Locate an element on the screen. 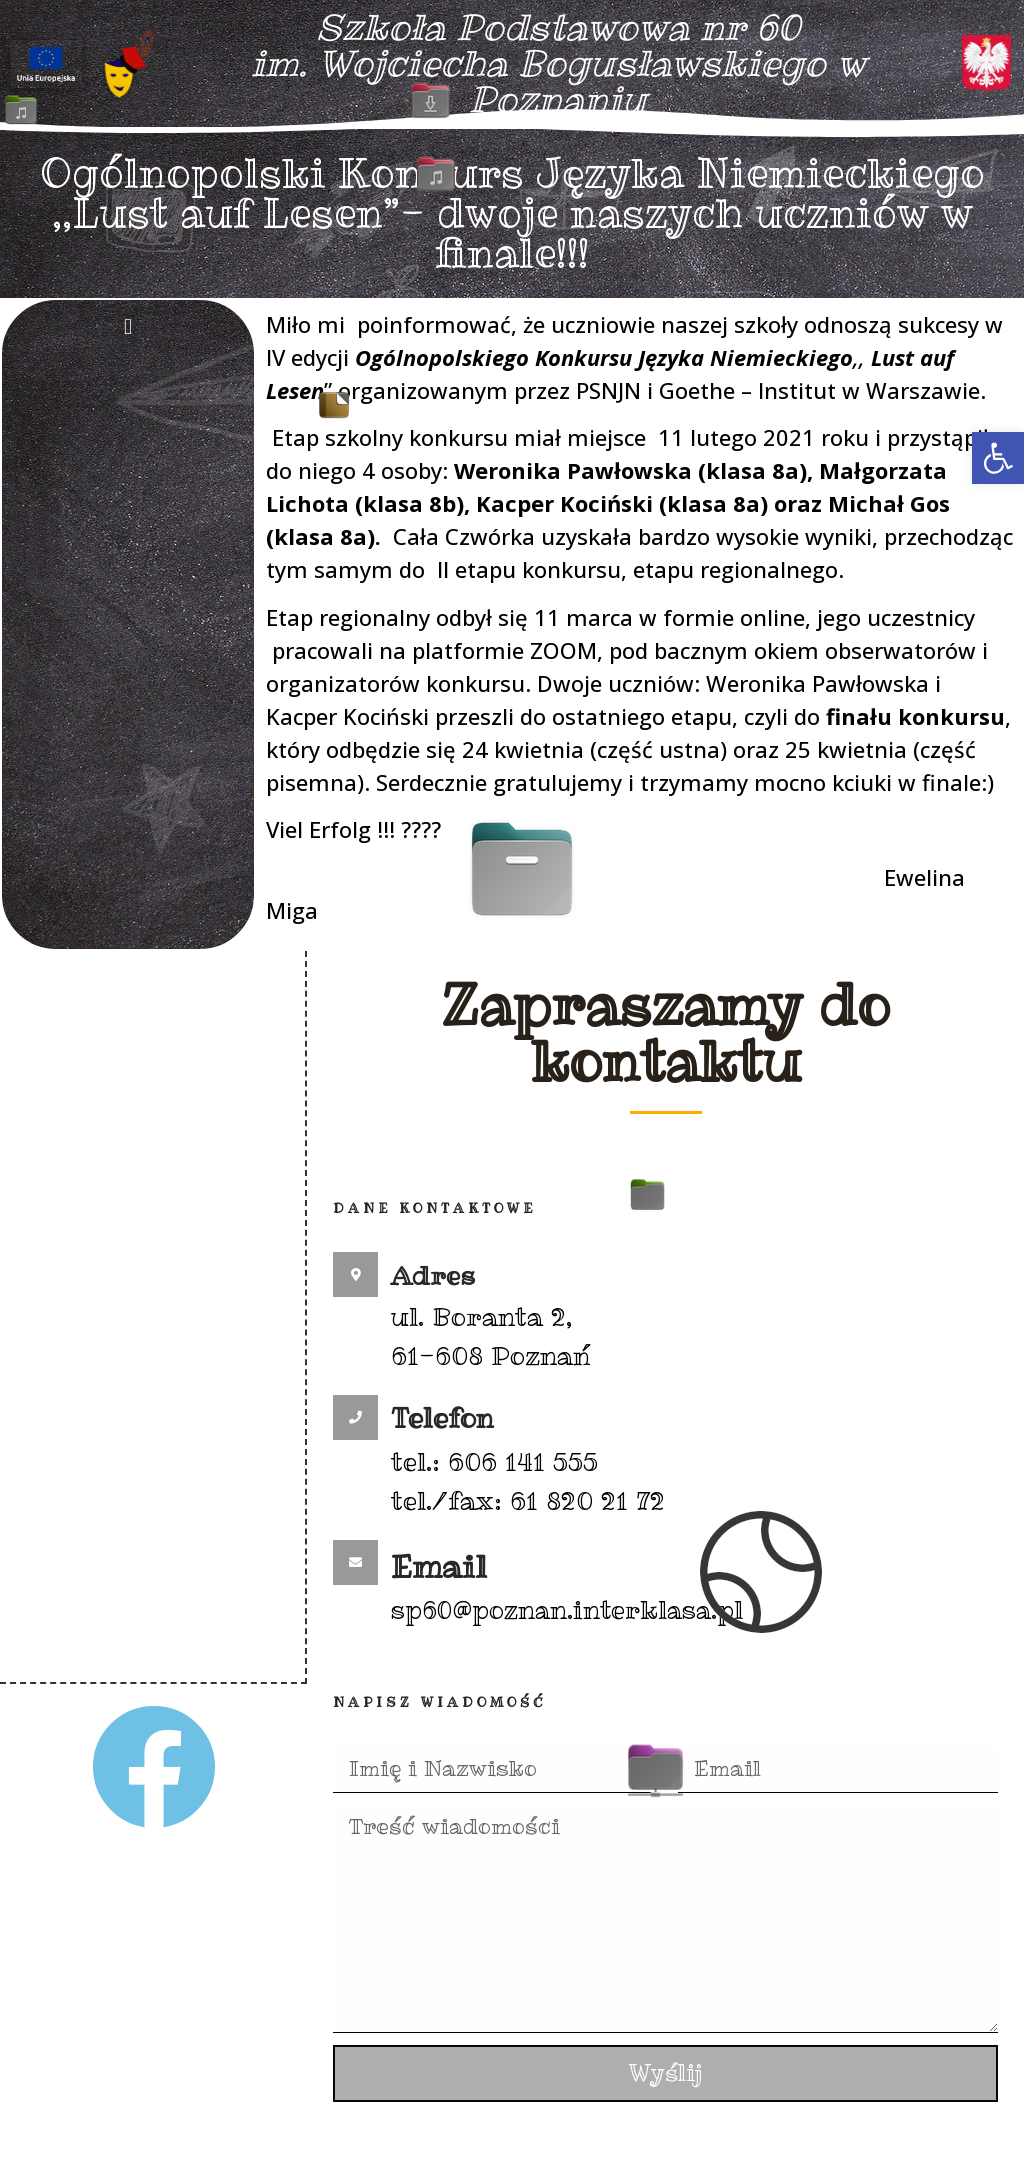 The width and height of the screenshot is (1024, 2158). change desktop wallpaper settings is located at coordinates (334, 404).